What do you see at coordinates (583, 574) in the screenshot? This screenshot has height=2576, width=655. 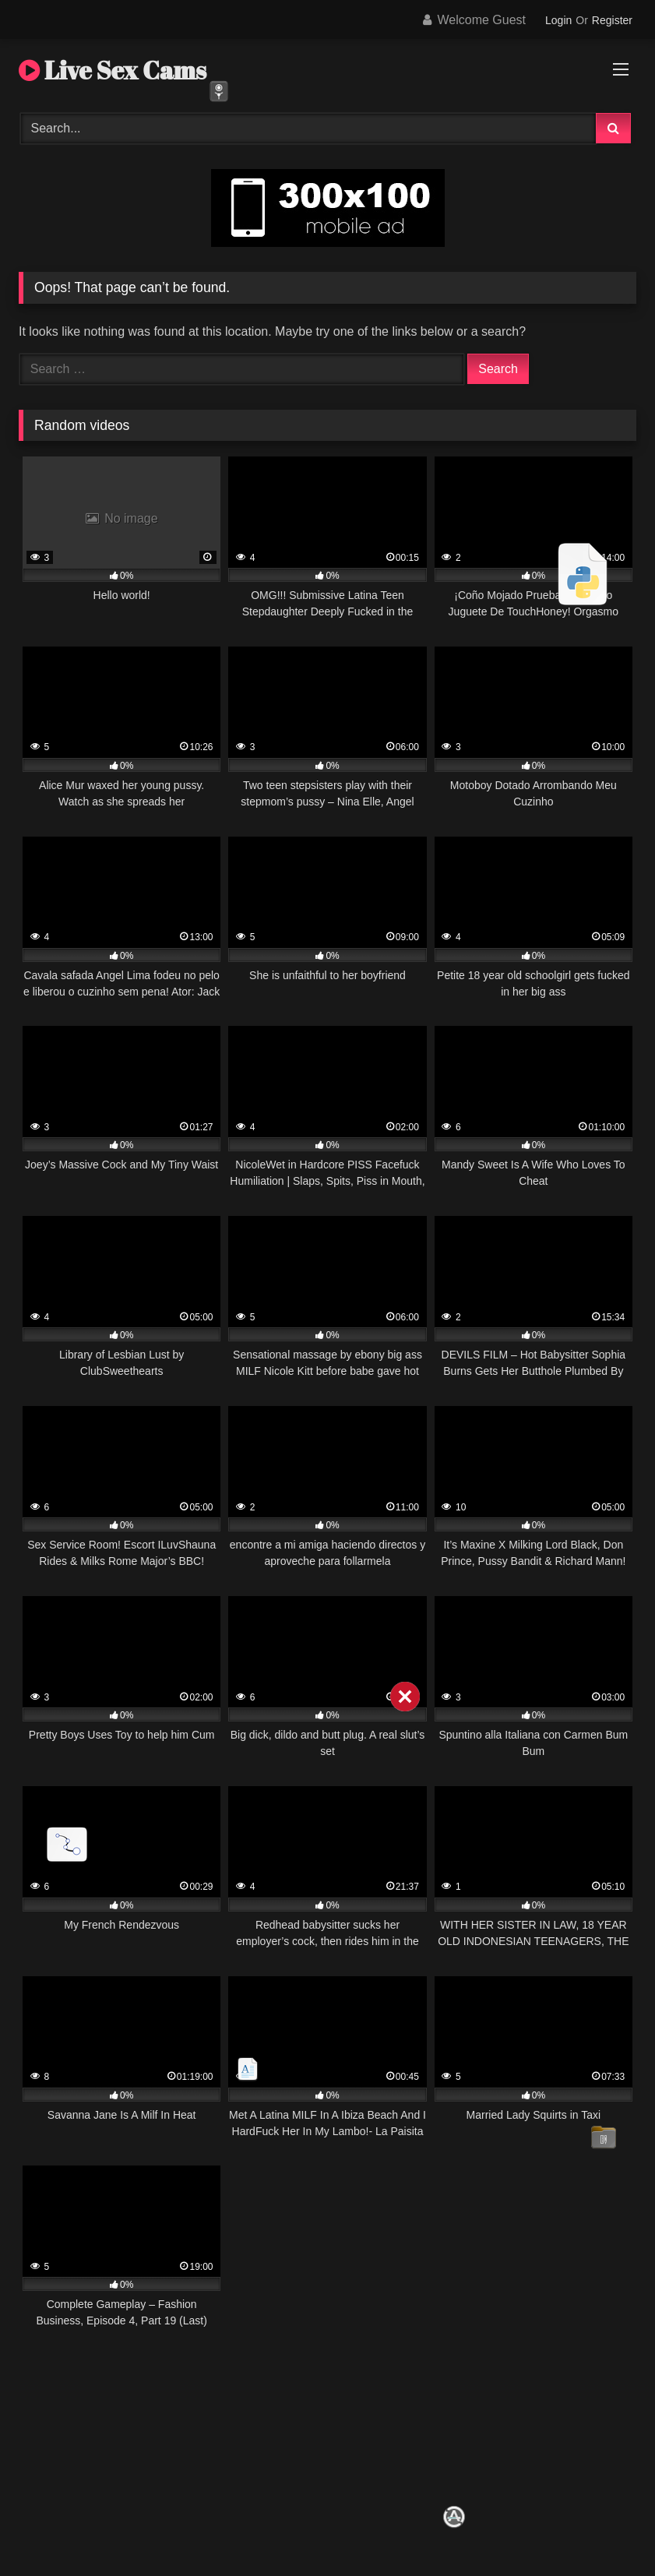 I see `a python source code file` at bounding box center [583, 574].